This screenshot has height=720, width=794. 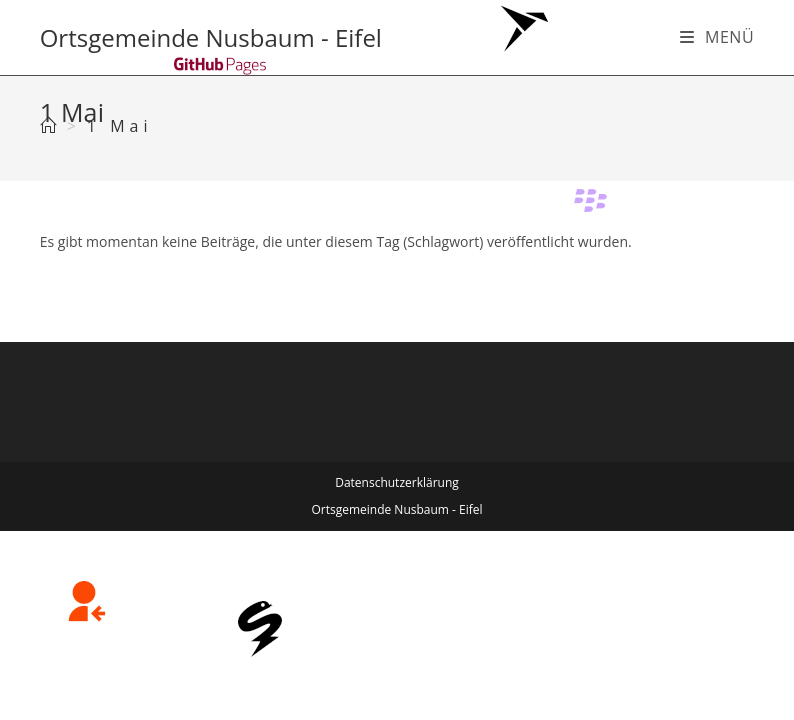 I want to click on open snapcraft app store, so click(x=524, y=28).